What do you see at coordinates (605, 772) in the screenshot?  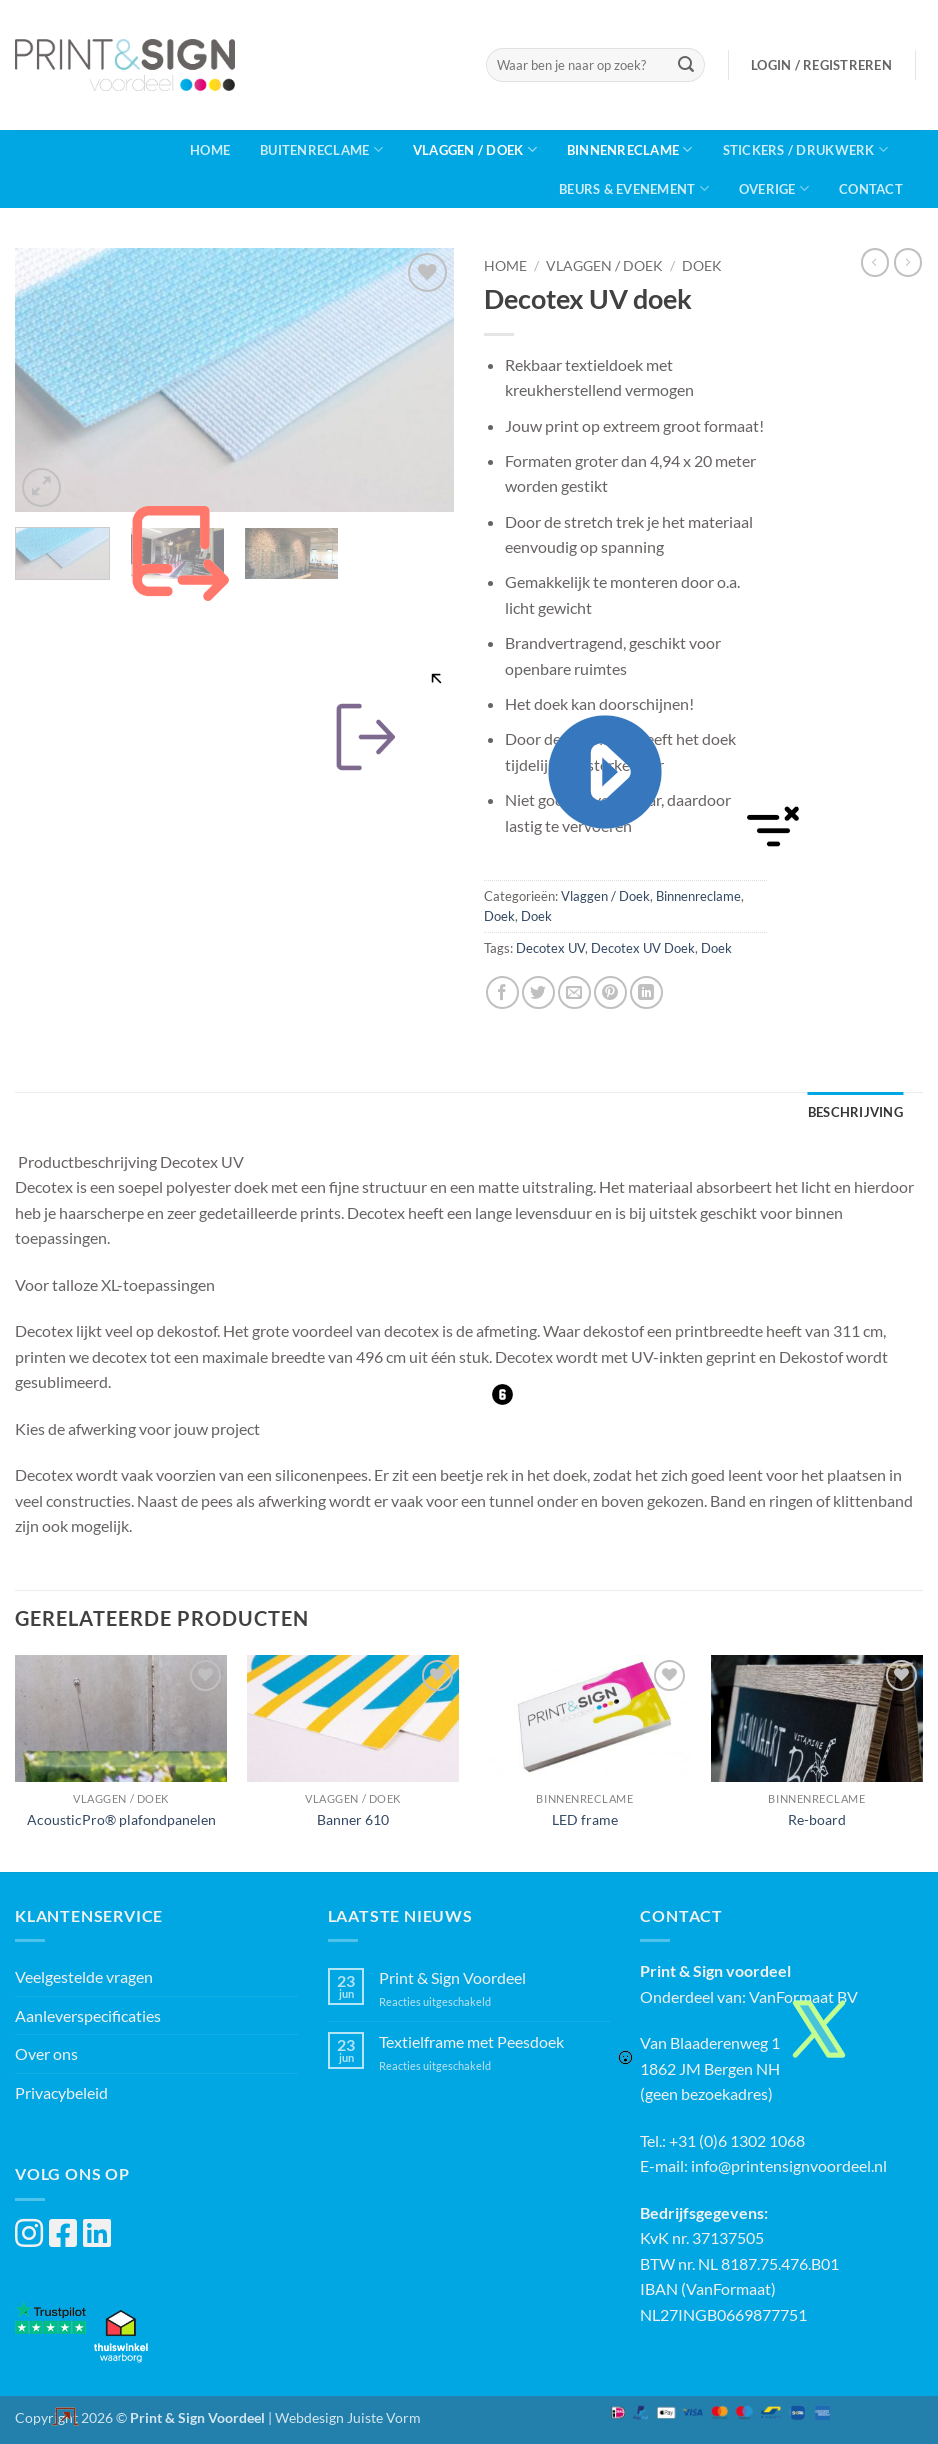 I see `play media or video content` at bounding box center [605, 772].